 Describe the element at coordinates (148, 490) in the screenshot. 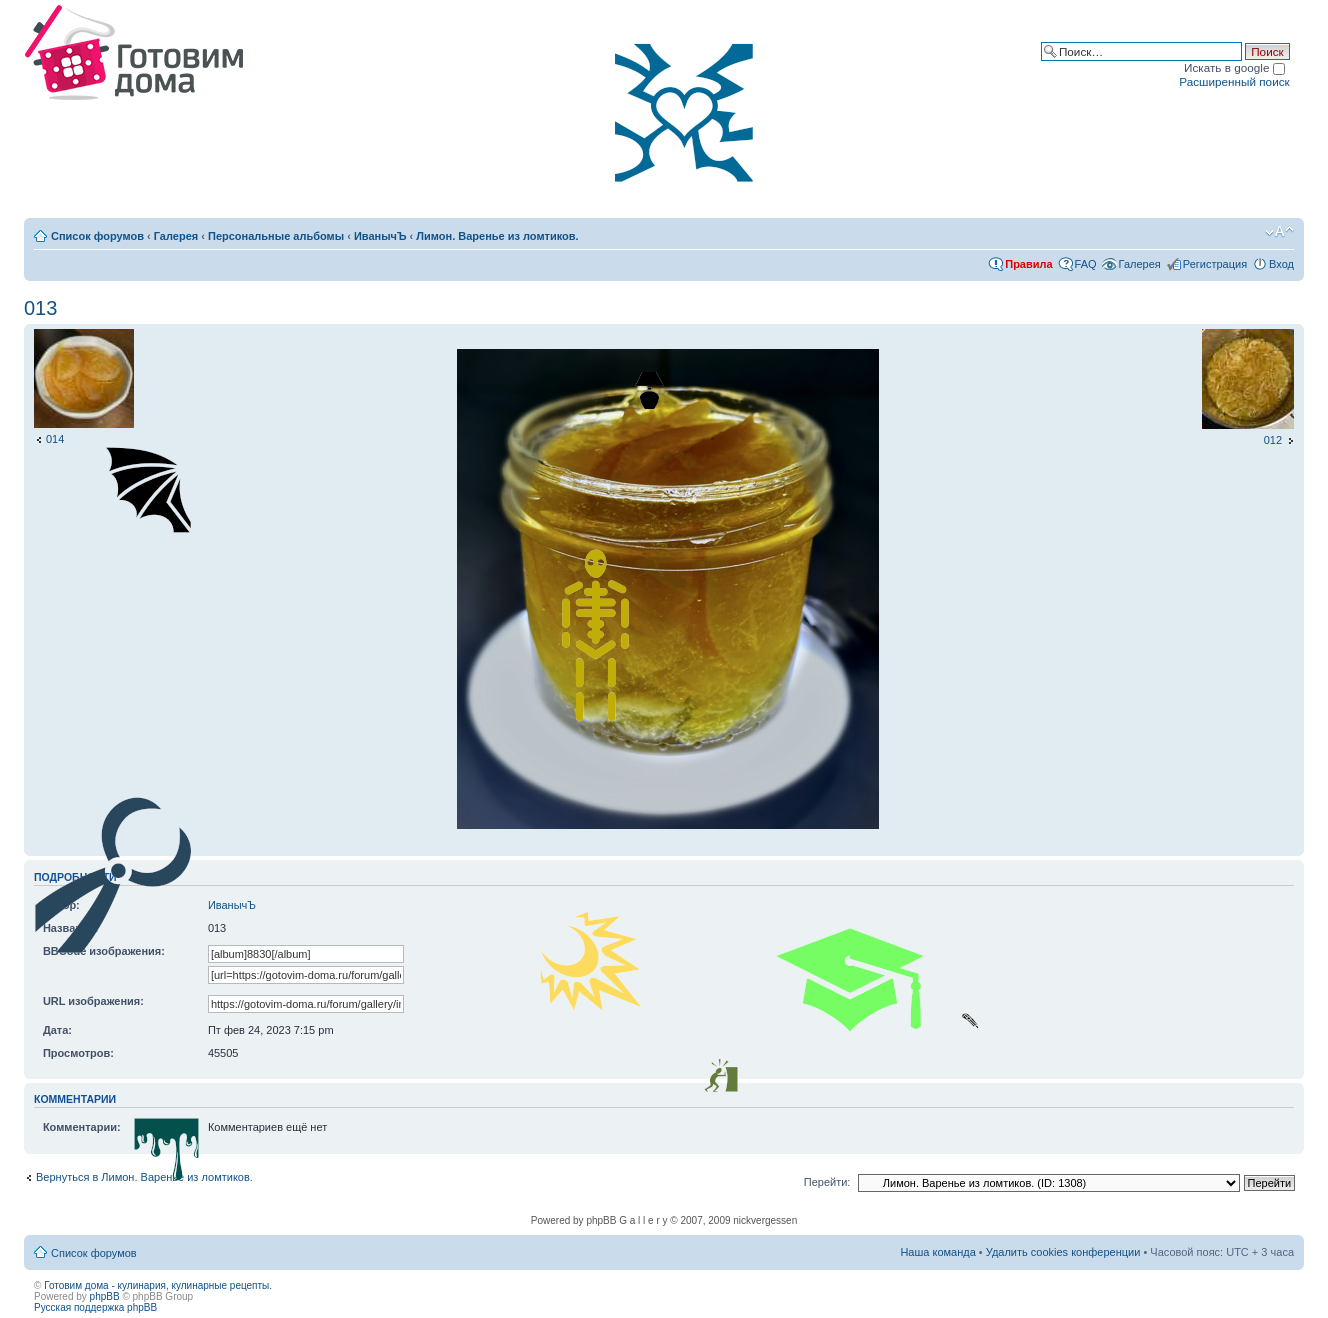

I see `select bat or vampire character class` at that location.